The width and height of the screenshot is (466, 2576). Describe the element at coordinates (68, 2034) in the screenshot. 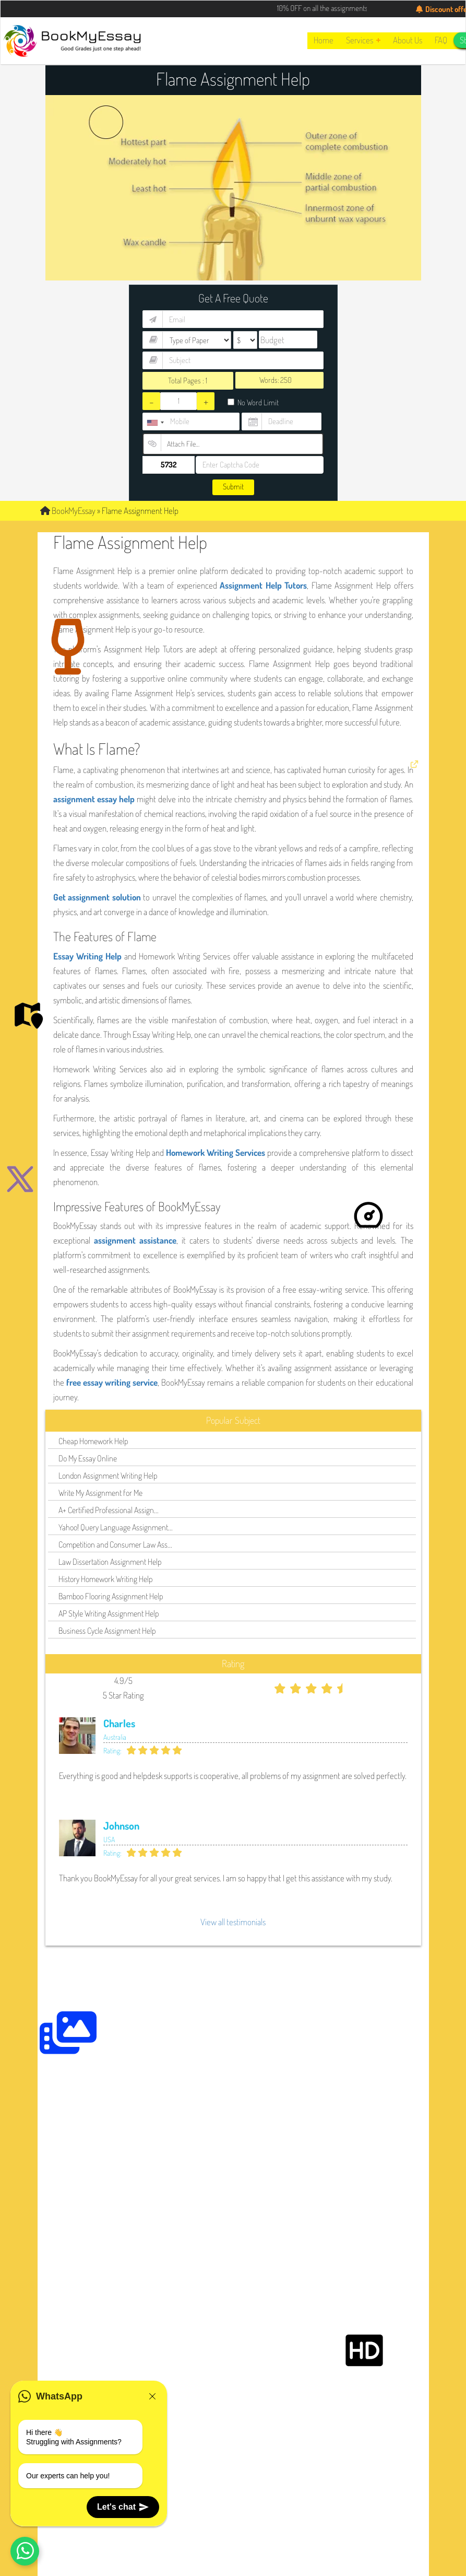

I see `access photo and video gallery` at that location.